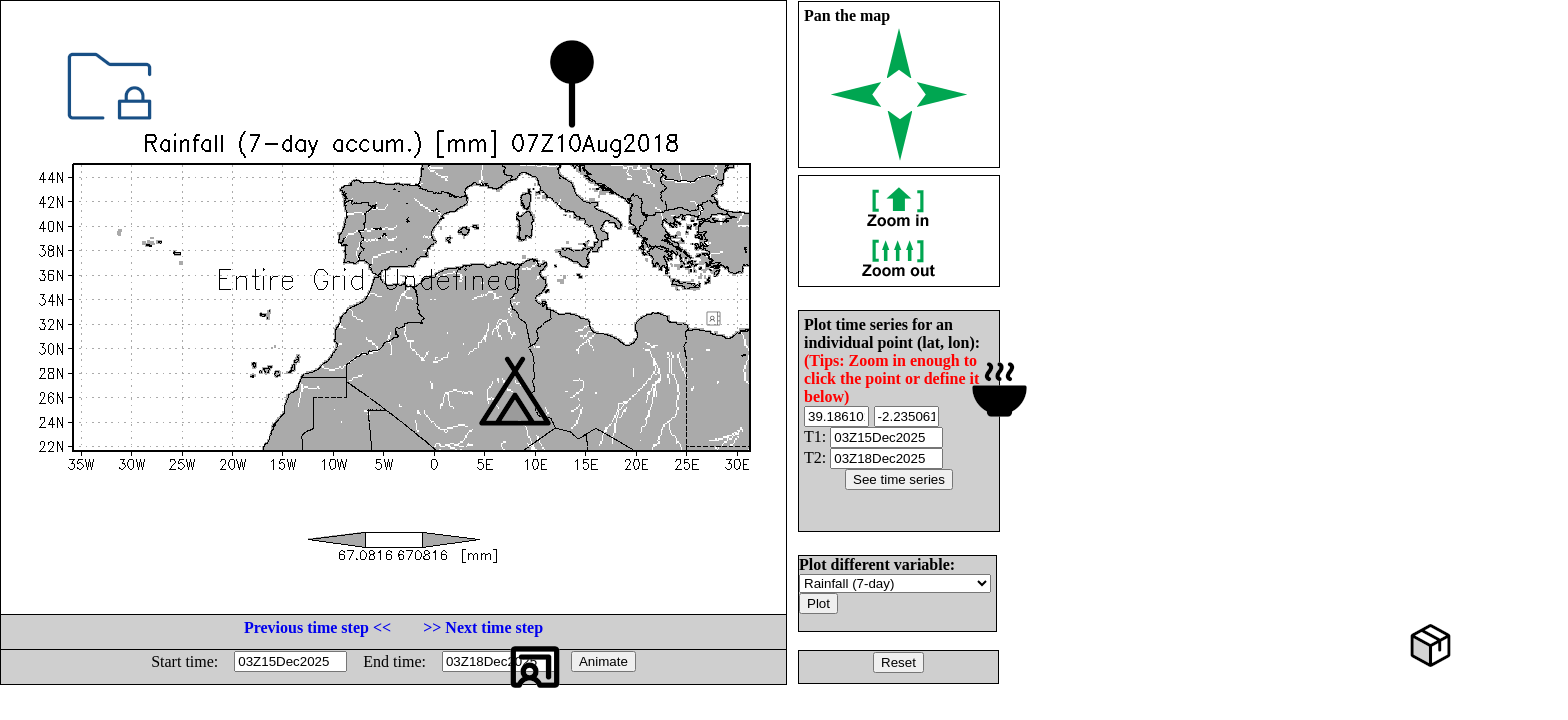 The height and width of the screenshot is (720, 1568). I want to click on view order or shipment details, so click(1430, 645).